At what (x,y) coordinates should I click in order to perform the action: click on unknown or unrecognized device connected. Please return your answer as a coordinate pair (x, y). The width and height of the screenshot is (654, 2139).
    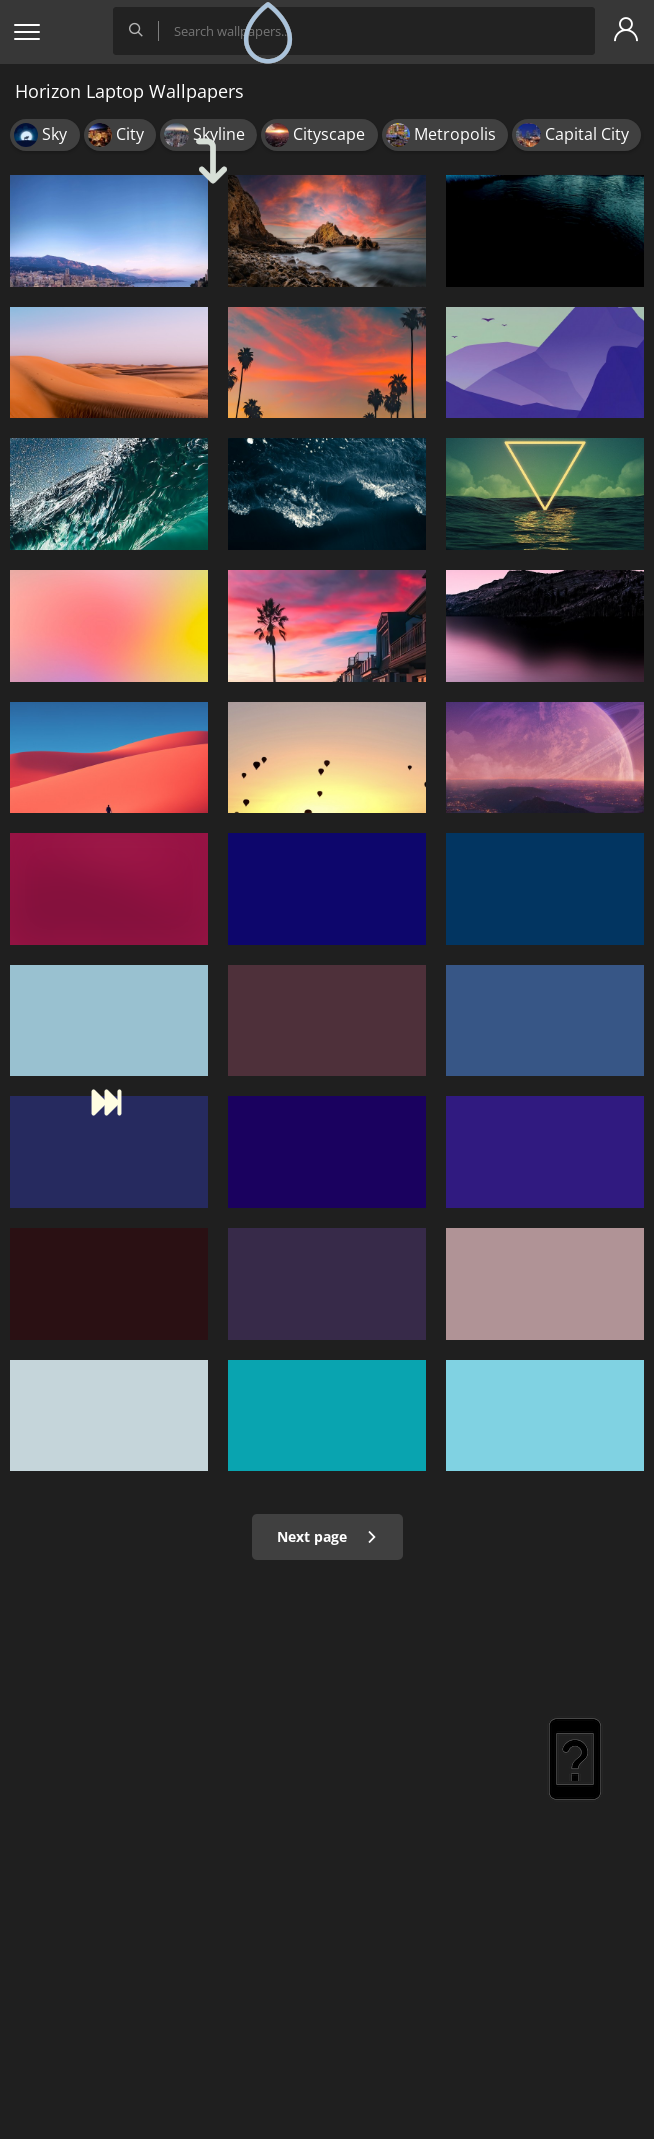
    Looking at the image, I should click on (575, 1759).